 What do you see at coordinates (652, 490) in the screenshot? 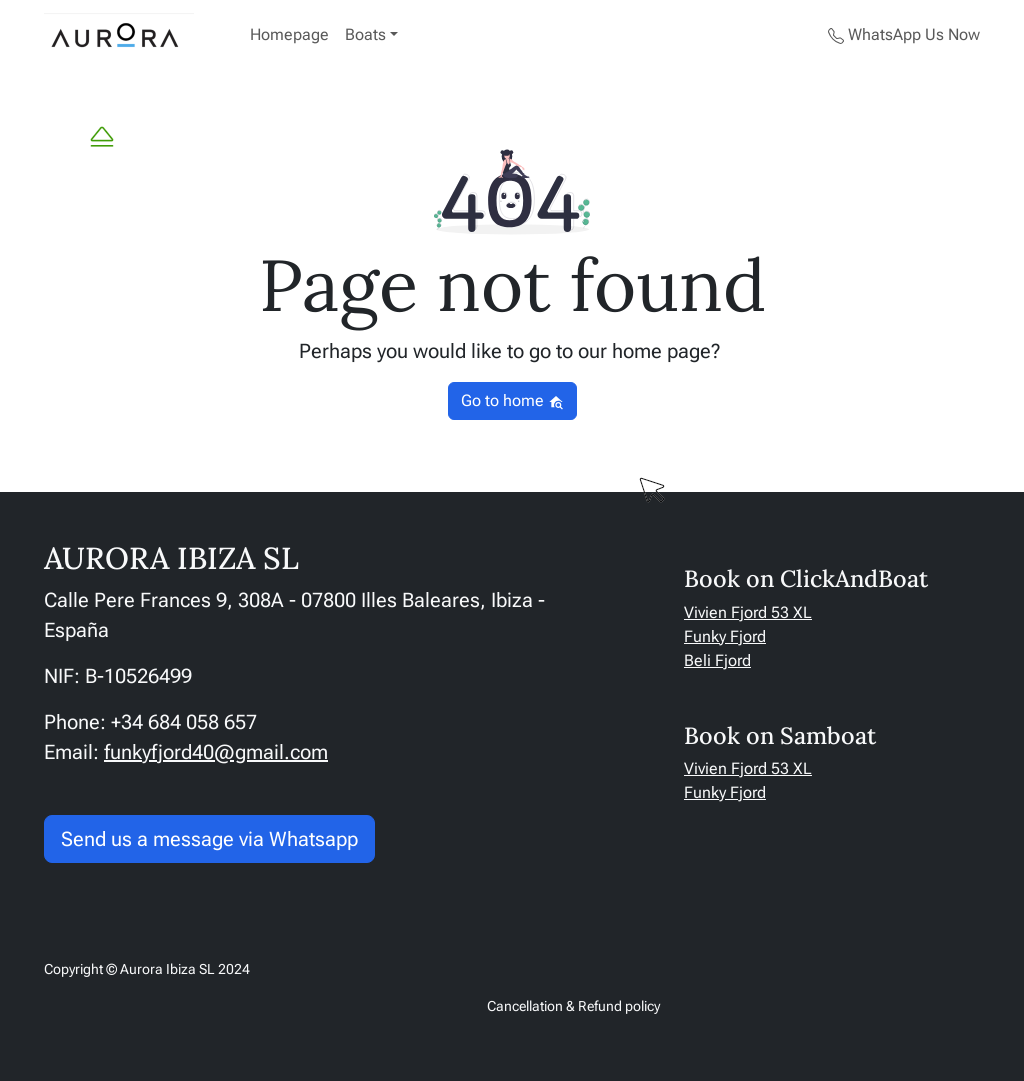
I see `mouse cursor indicator` at bounding box center [652, 490].